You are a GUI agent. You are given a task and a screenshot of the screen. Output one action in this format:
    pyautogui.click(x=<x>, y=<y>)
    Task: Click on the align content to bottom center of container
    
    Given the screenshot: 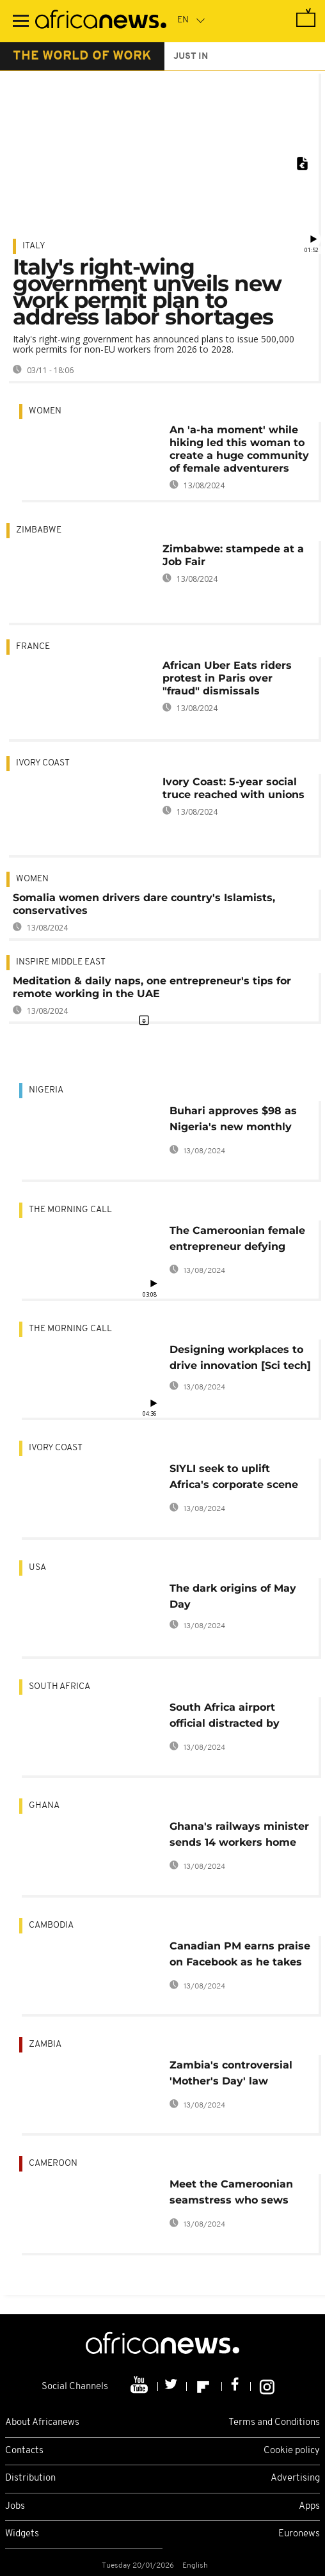 What is the action you would take?
    pyautogui.click(x=144, y=1020)
    